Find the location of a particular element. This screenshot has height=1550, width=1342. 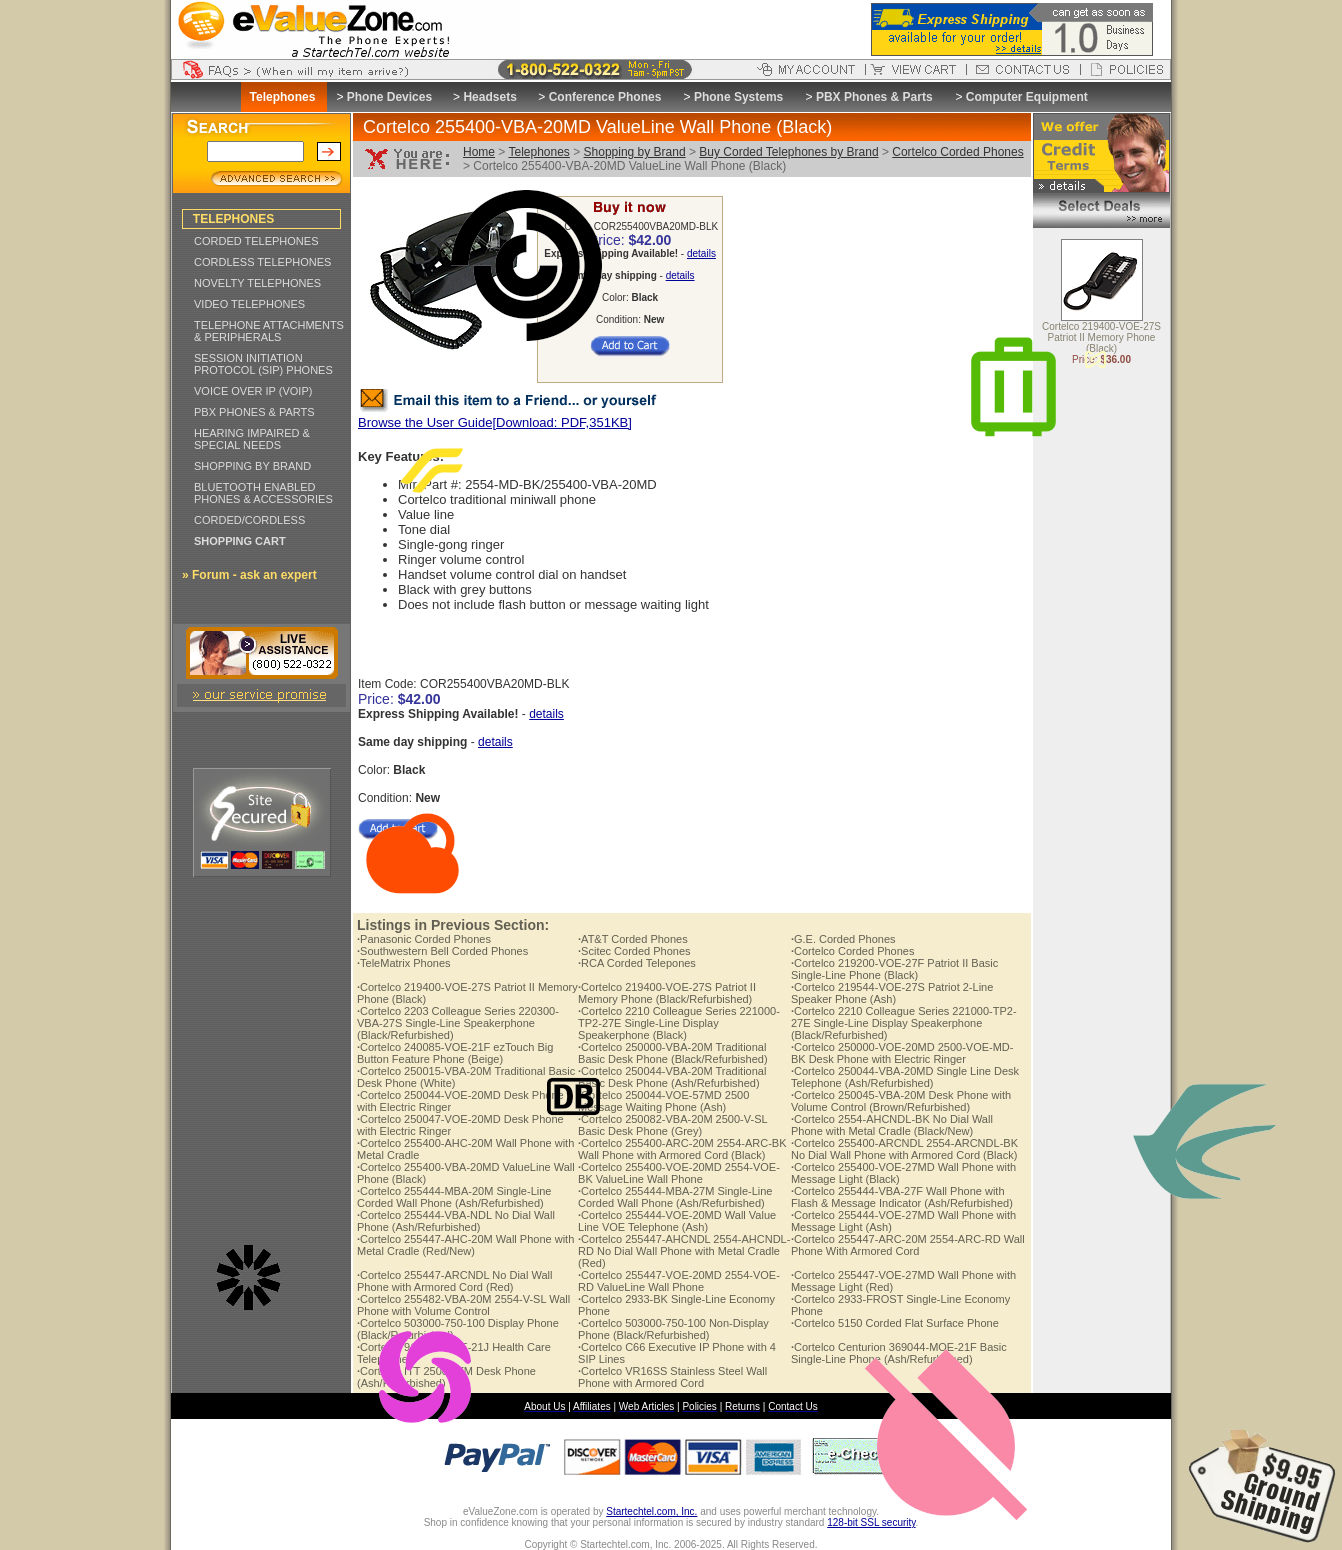

open QuantConnect platform is located at coordinates (526, 265).